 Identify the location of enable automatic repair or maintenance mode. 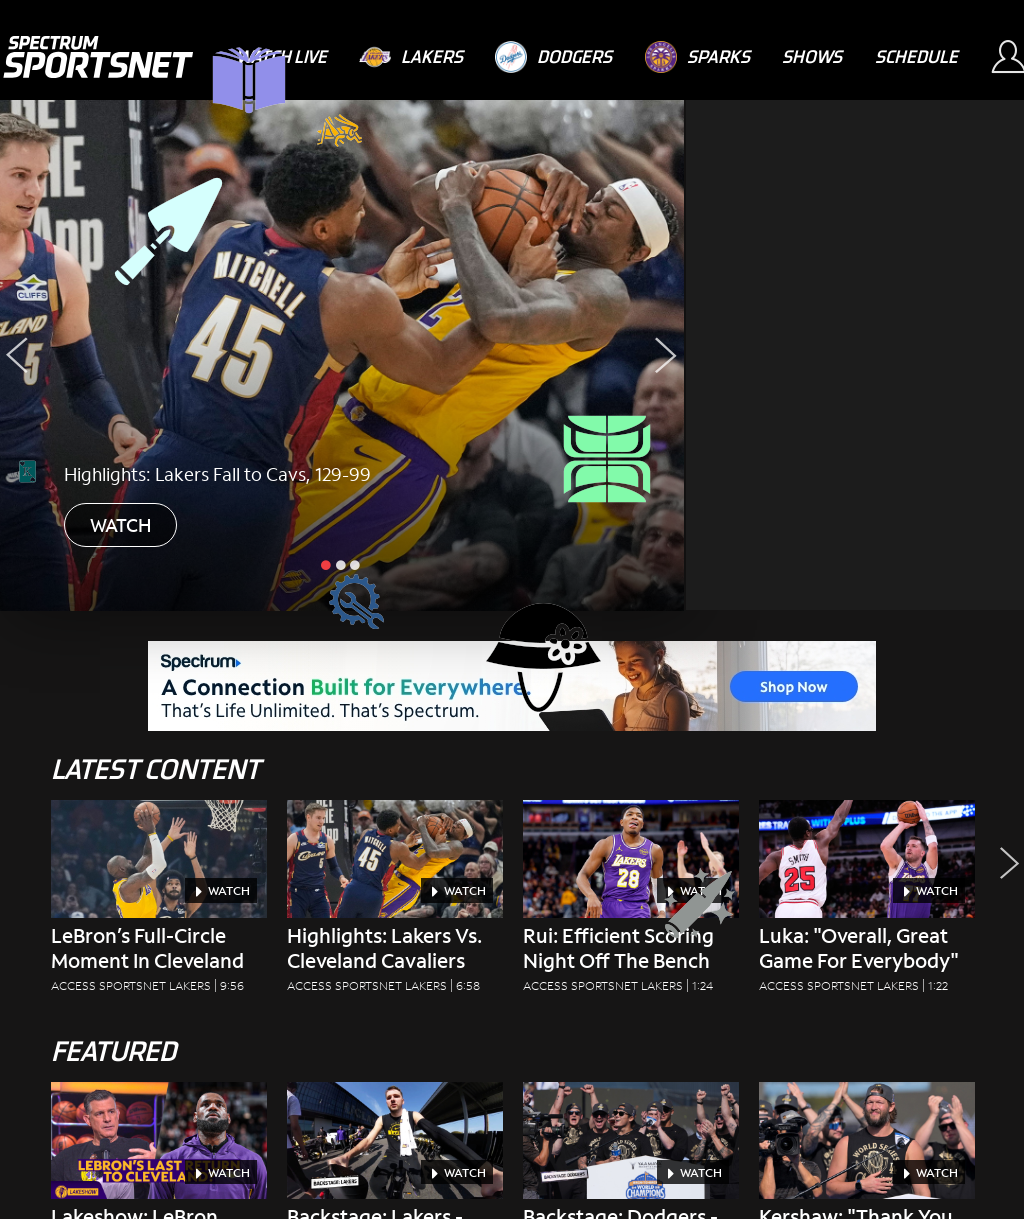
(356, 601).